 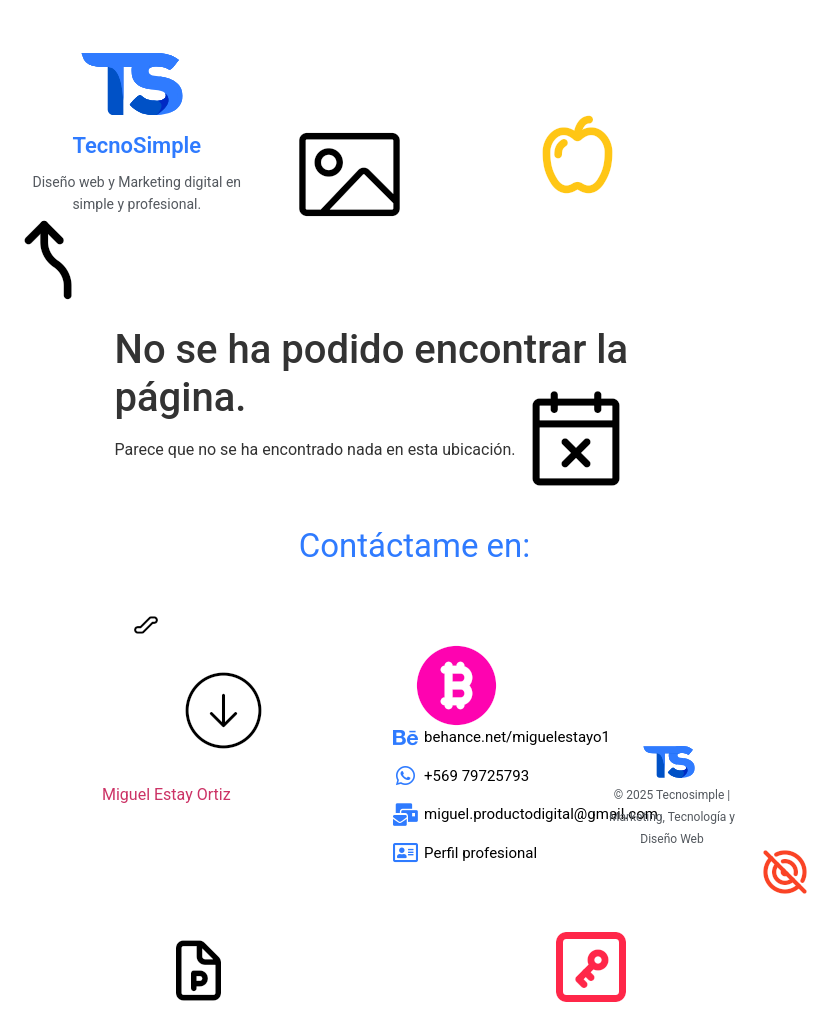 What do you see at coordinates (785, 872) in the screenshot?
I see `disable targeting or tracking` at bounding box center [785, 872].